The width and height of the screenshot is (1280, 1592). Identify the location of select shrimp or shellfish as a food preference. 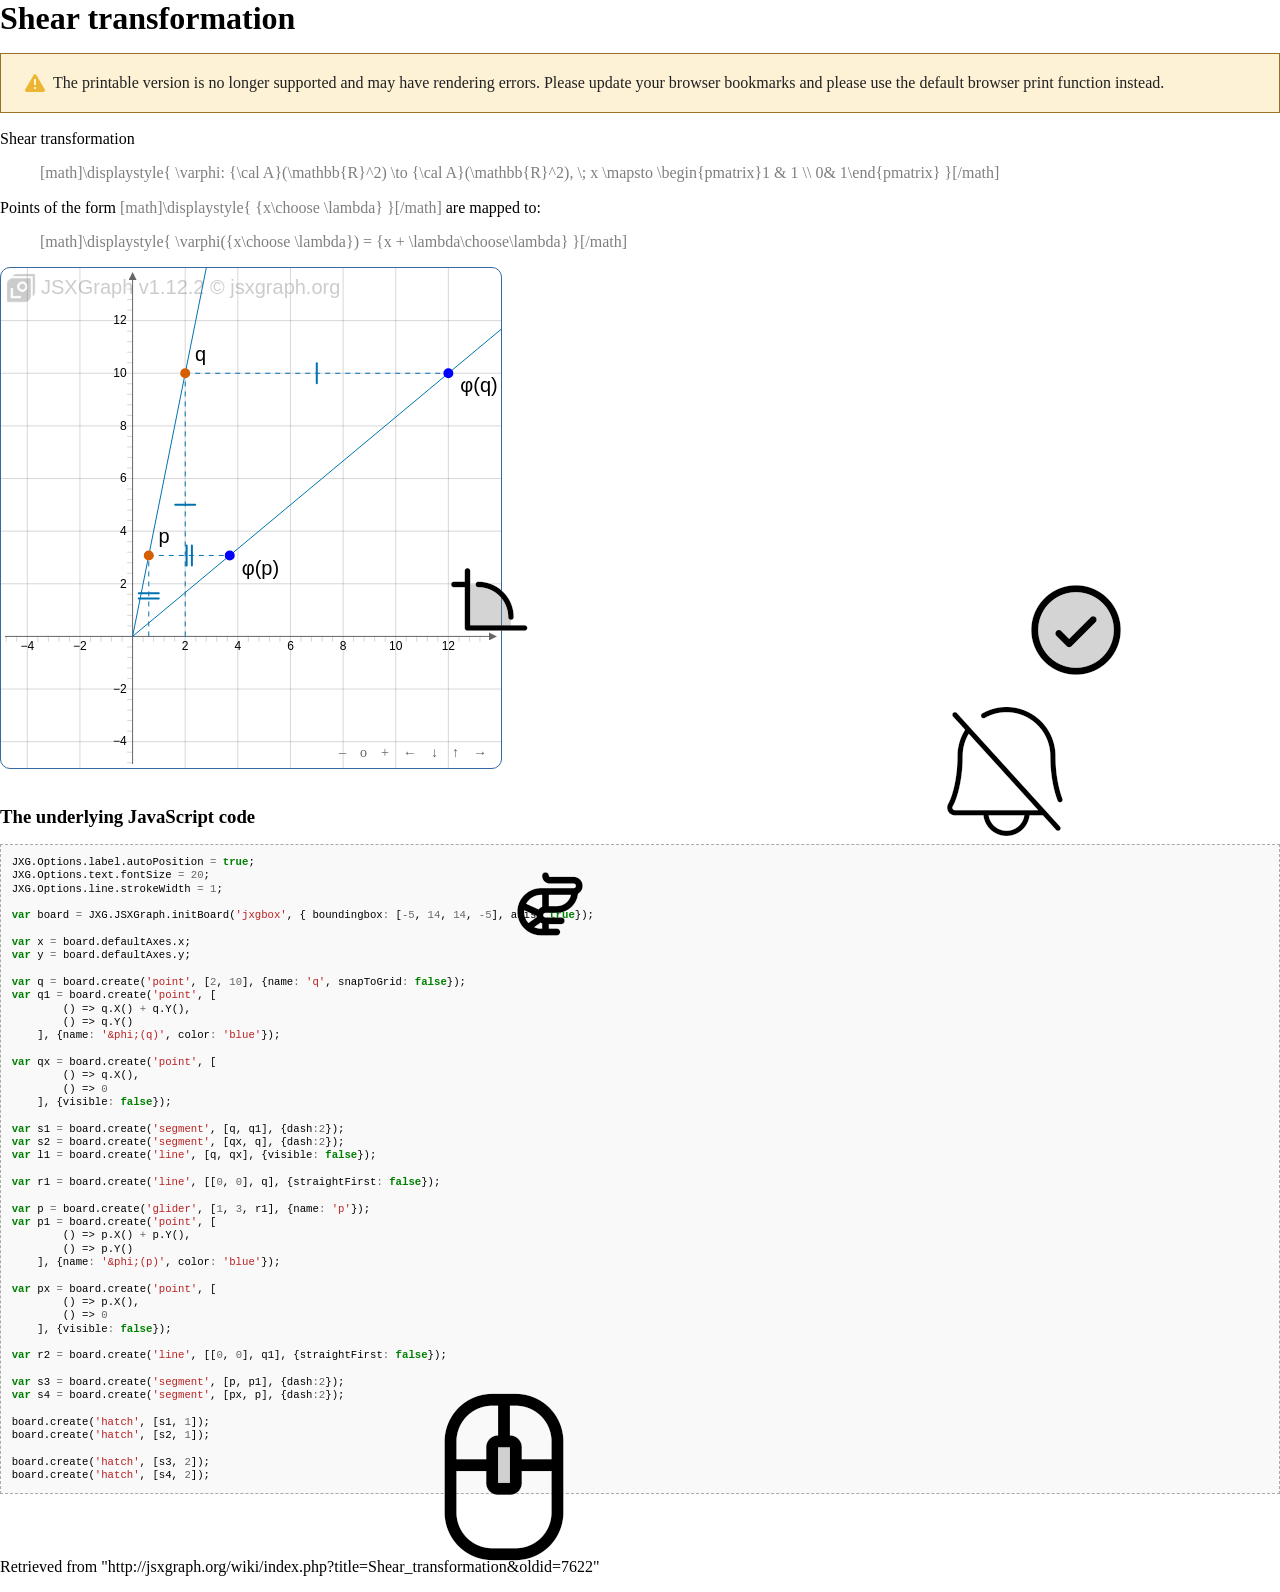
(550, 905).